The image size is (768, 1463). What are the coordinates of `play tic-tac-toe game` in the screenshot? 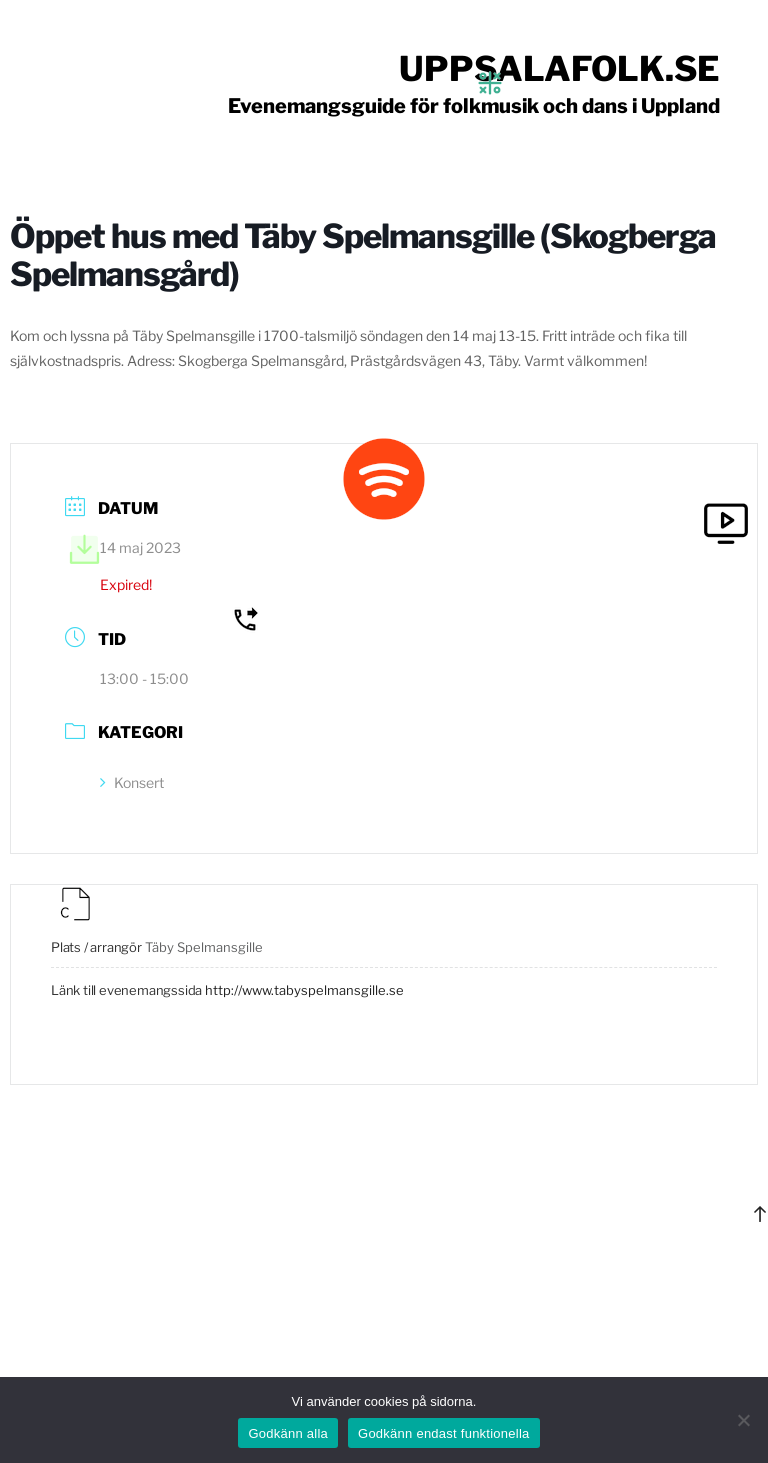 It's located at (490, 83).